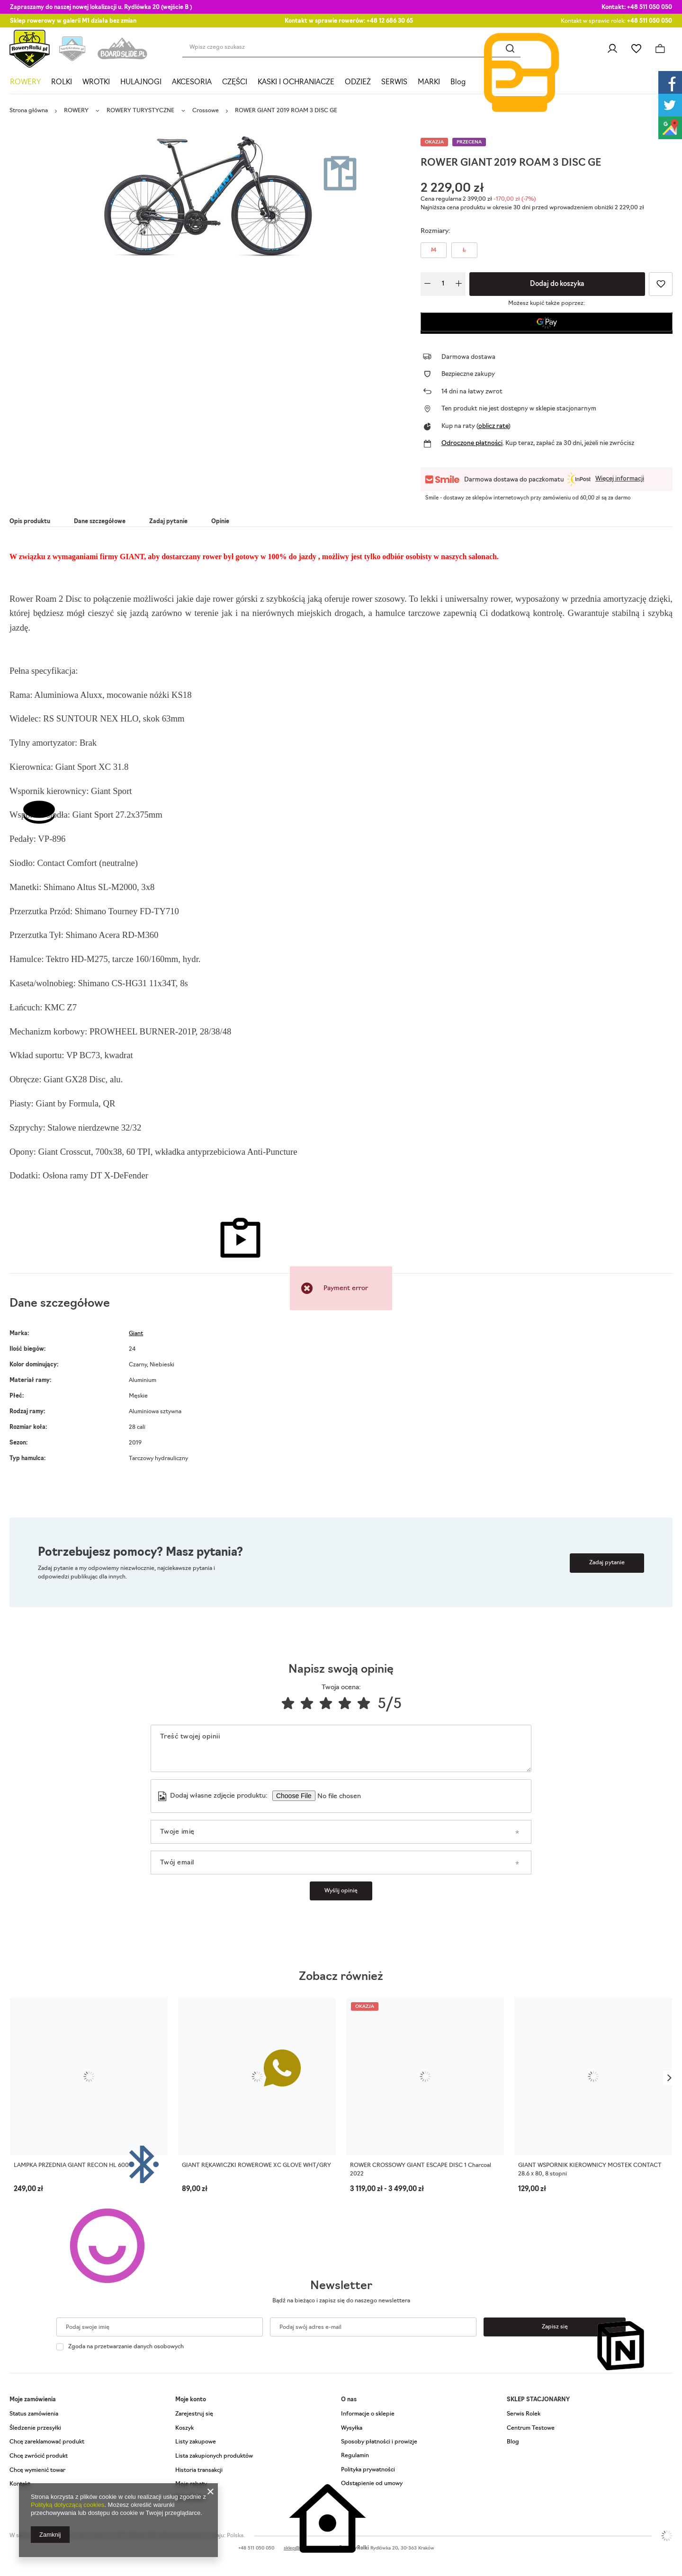 Image resolution: width=682 pixels, height=2576 pixels. I want to click on start a presentation slideshow, so click(240, 1239).